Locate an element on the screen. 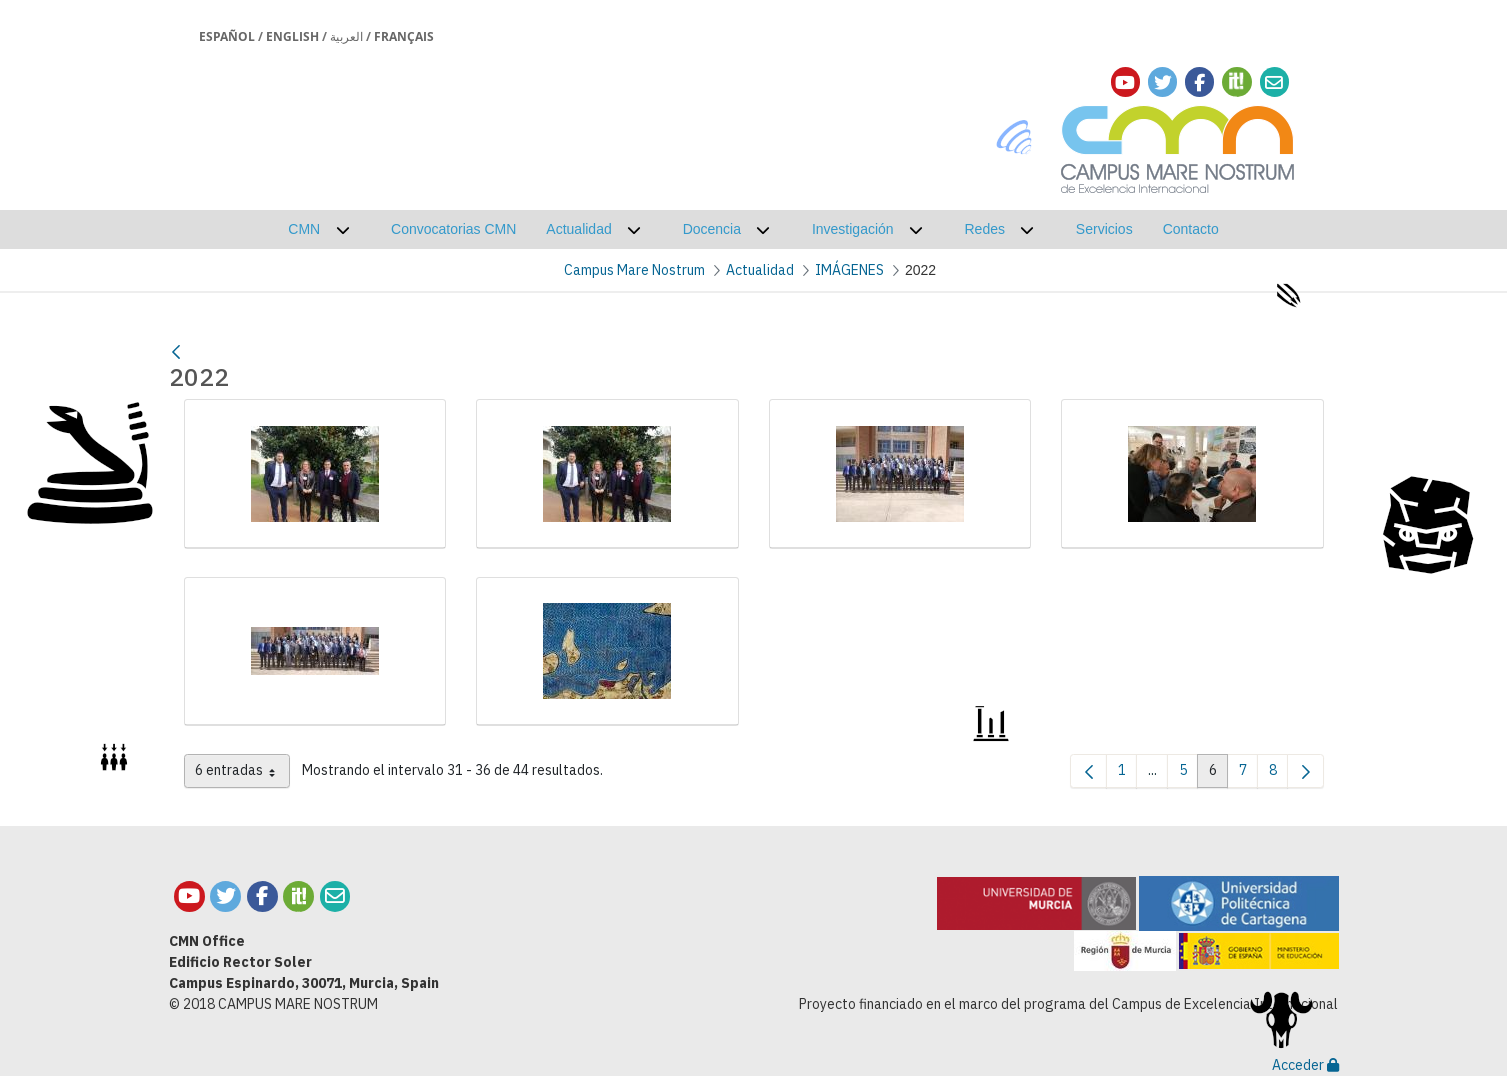 This screenshot has height=1076, width=1507. indicates a desert or wasteland area in a game map is located at coordinates (1281, 1017).